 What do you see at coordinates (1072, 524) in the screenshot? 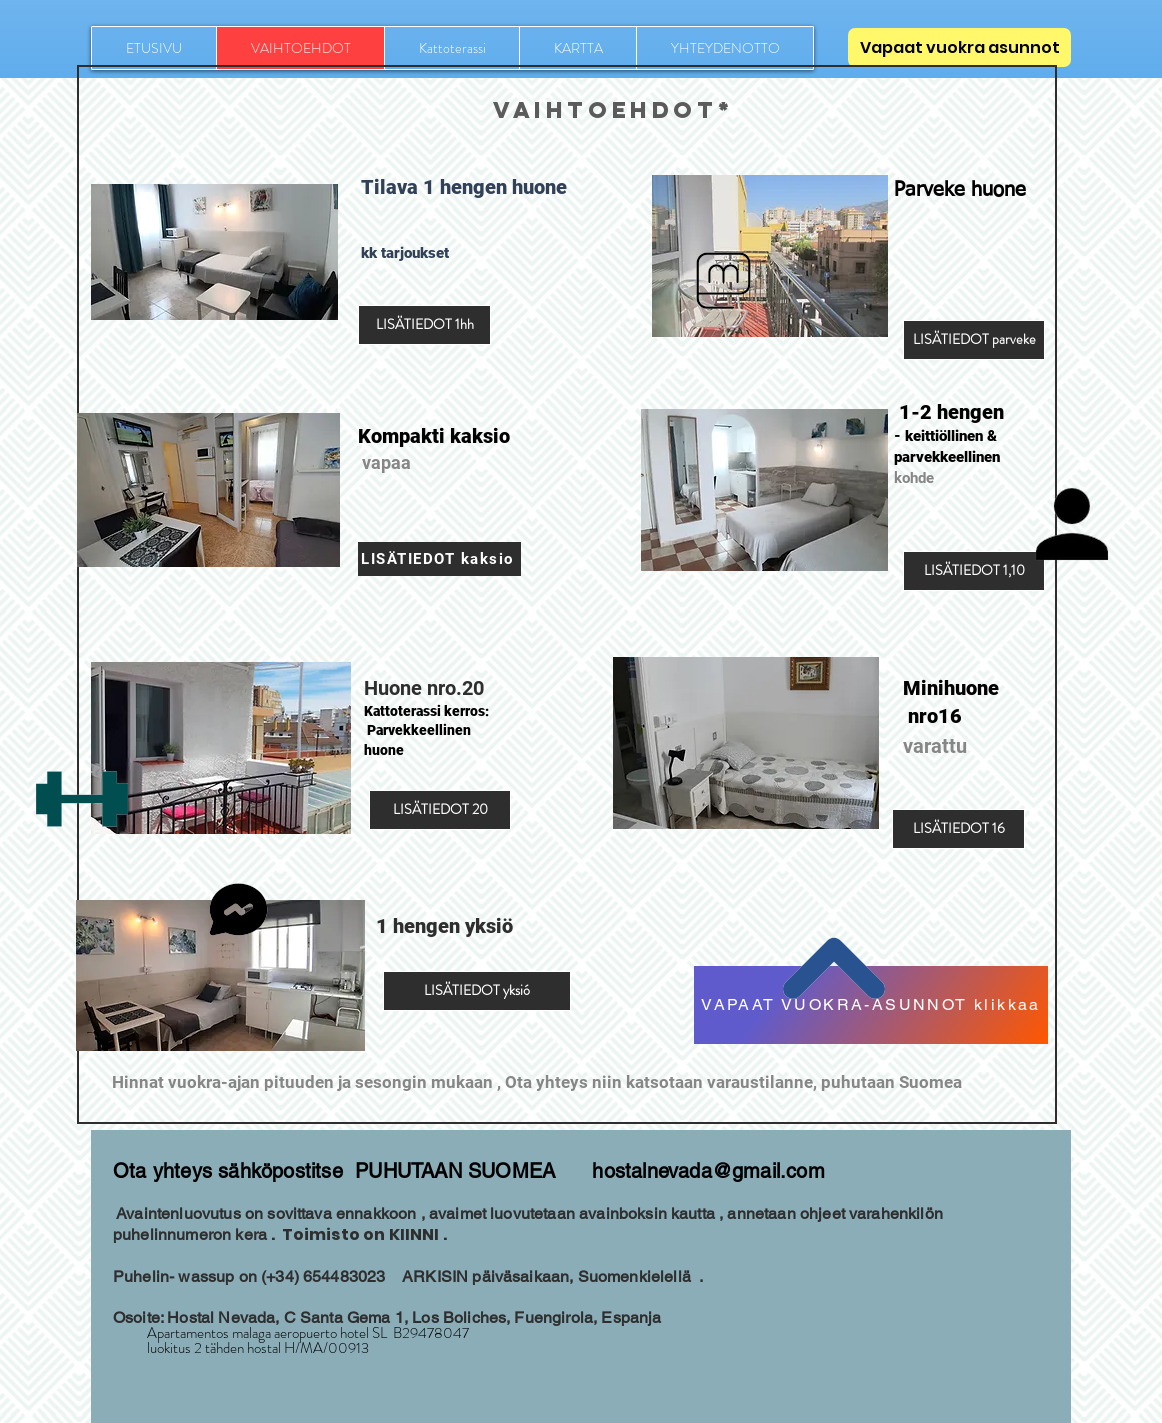
I see `view your profile` at bounding box center [1072, 524].